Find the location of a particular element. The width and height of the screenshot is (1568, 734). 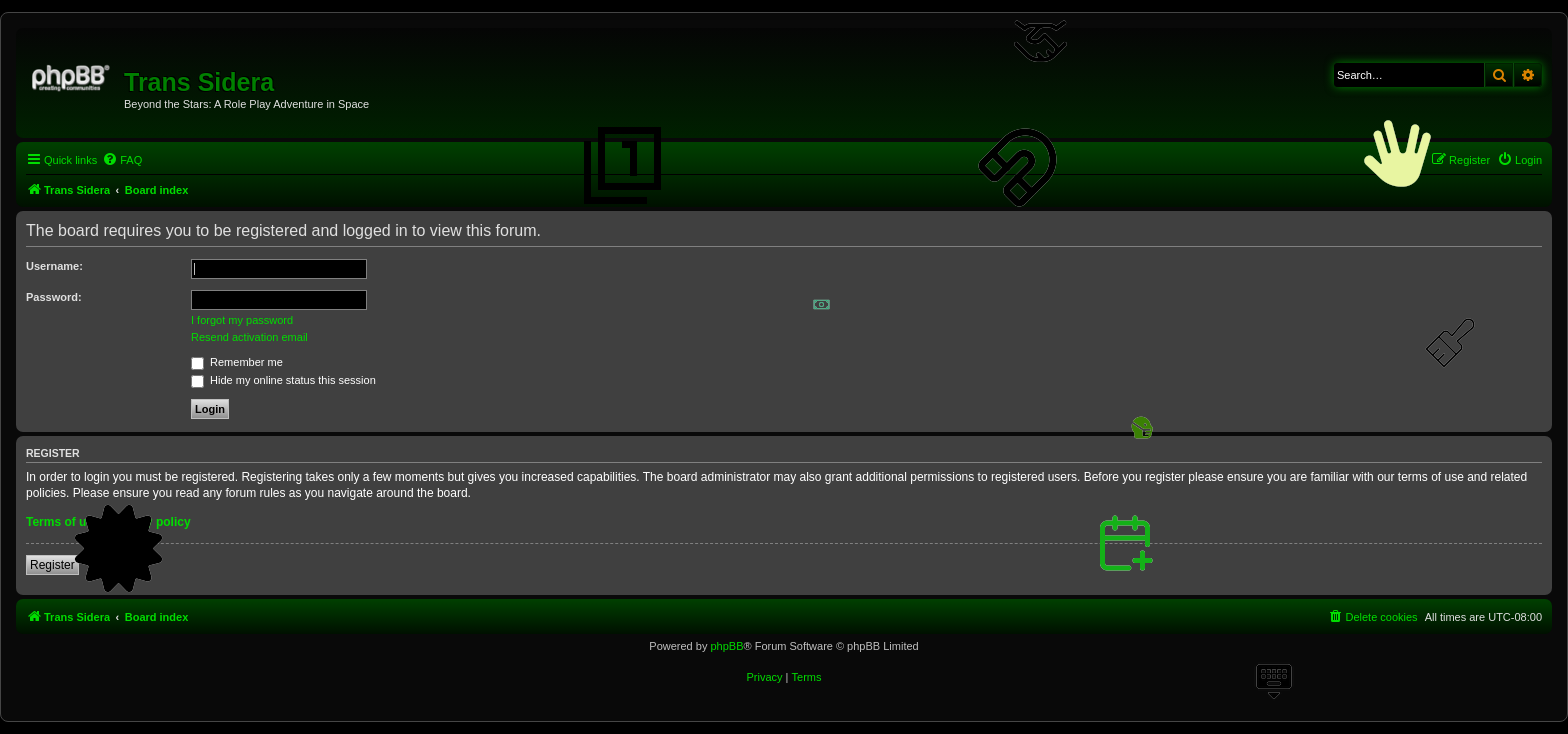

add a new event to your calendar is located at coordinates (1125, 543).